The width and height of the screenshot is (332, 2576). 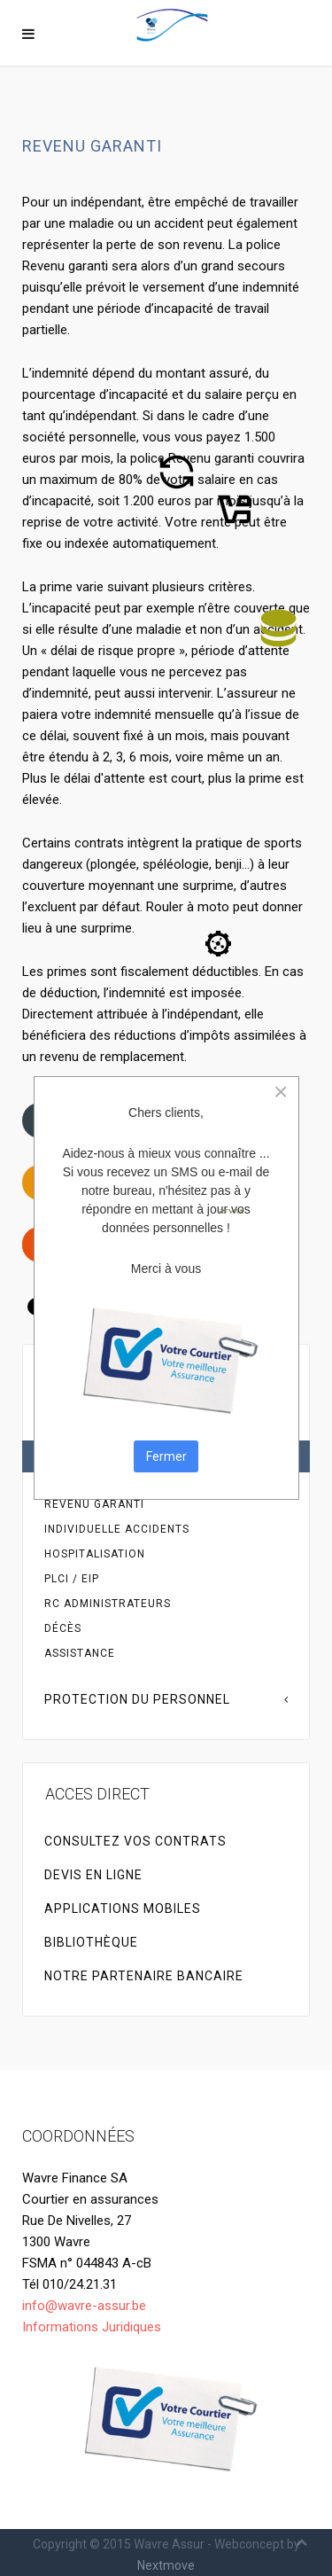 I want to click on undo or revert to previous state, so click(x=176, y=472).